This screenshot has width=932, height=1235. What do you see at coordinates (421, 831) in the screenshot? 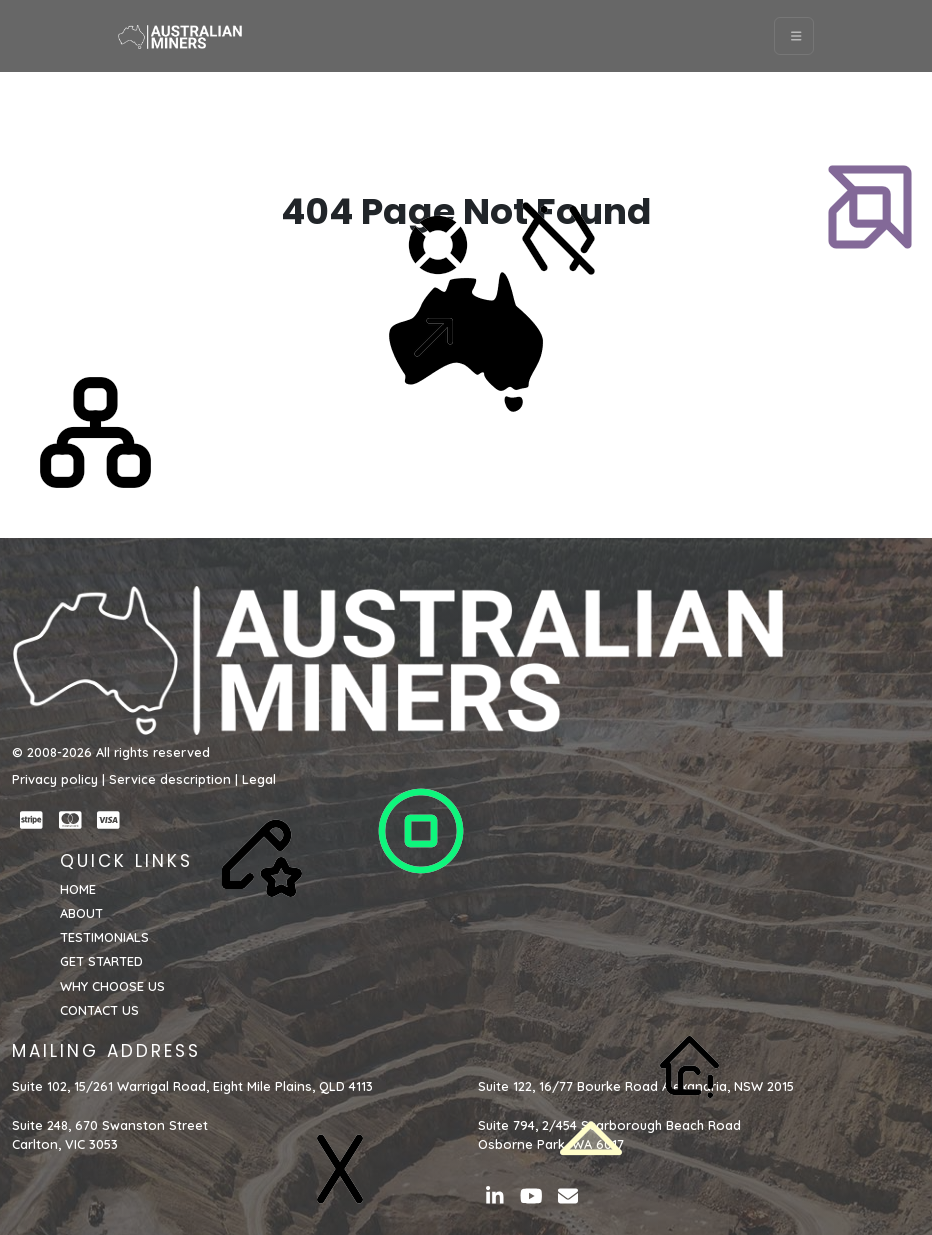
I see `stop media playback` at bounding box center [421, 831].